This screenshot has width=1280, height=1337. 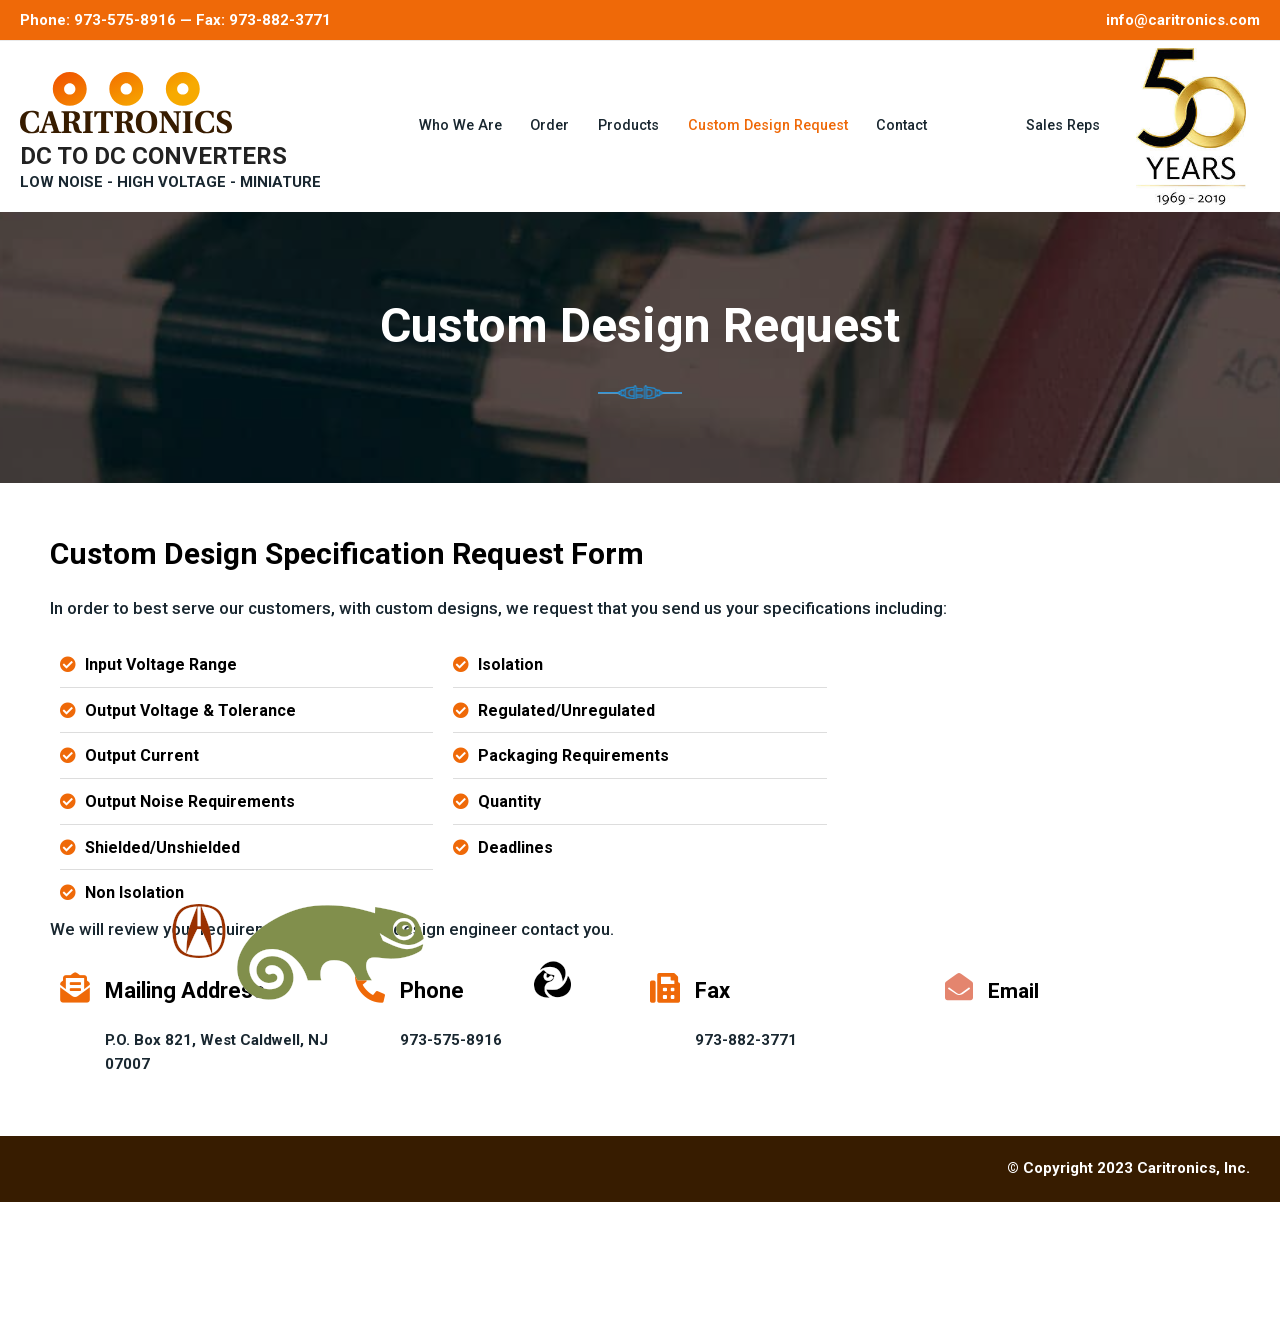 I want to click on openSUSE Linux distribution logo, so click(x=330, y=952).